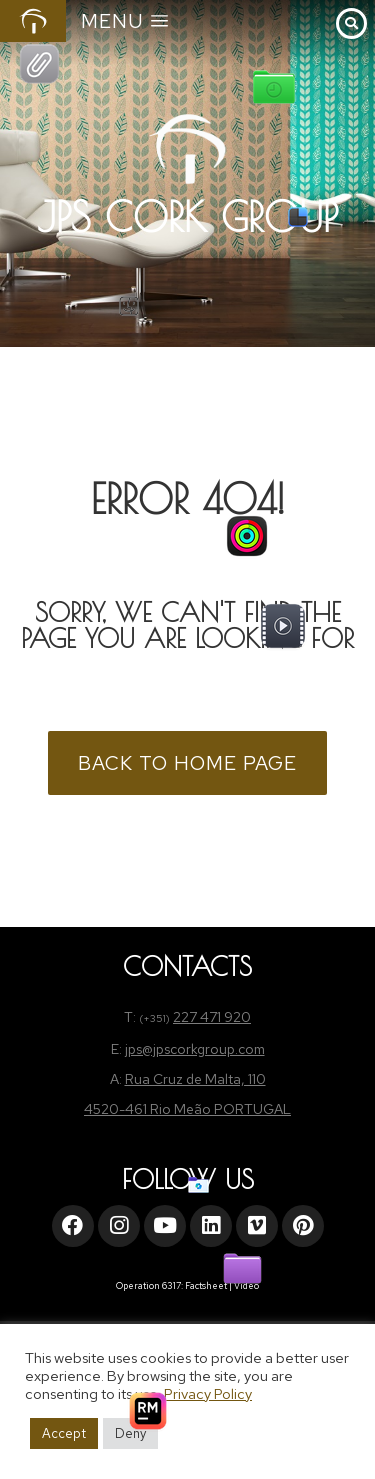 This screenshot has width=375, height=1479. Describe the element at coordinates (198, 1185) in the screenshot. I see `open folder containing Microsoft Copilot files` at that location.